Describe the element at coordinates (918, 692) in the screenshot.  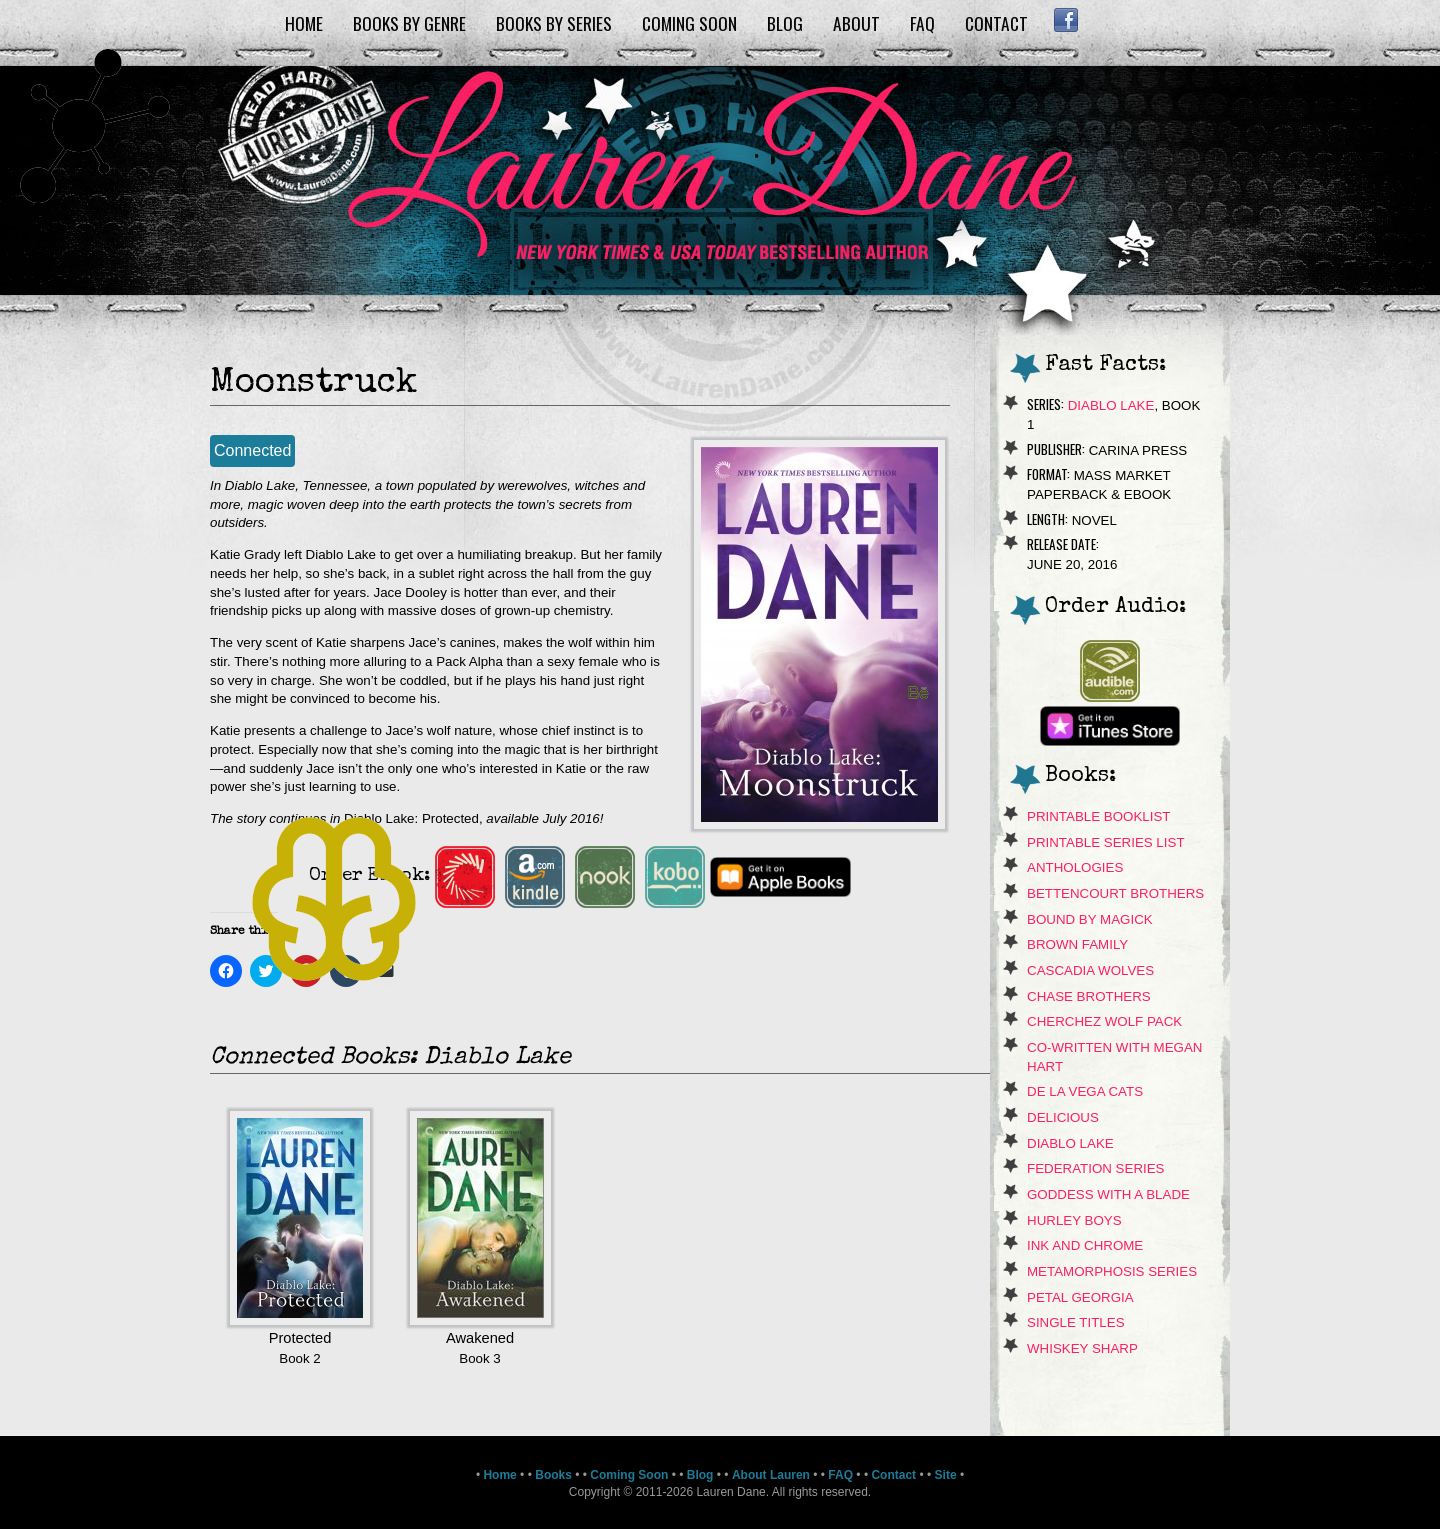
I see `visit behance profile or portfolio` at that location.